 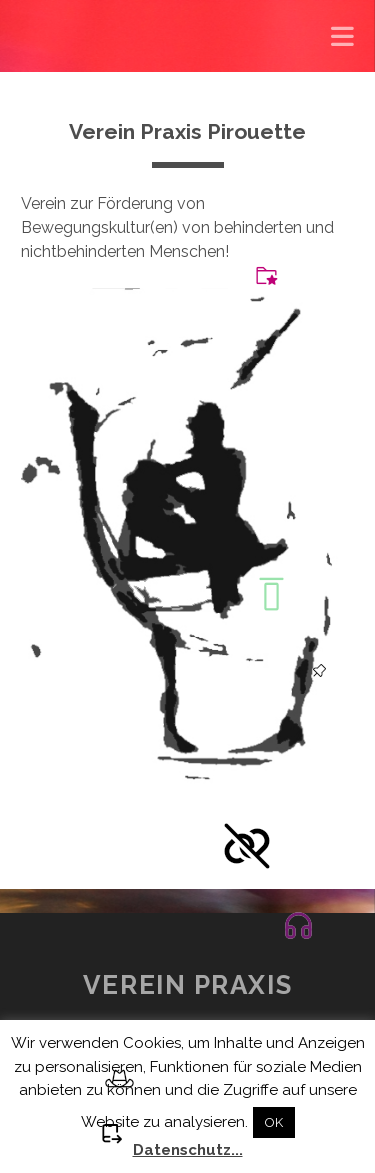 What do you see at coordinates (319, 671) in the screenshot?
I see `pin an item to keep it visible` at bounding box center [319, 671].